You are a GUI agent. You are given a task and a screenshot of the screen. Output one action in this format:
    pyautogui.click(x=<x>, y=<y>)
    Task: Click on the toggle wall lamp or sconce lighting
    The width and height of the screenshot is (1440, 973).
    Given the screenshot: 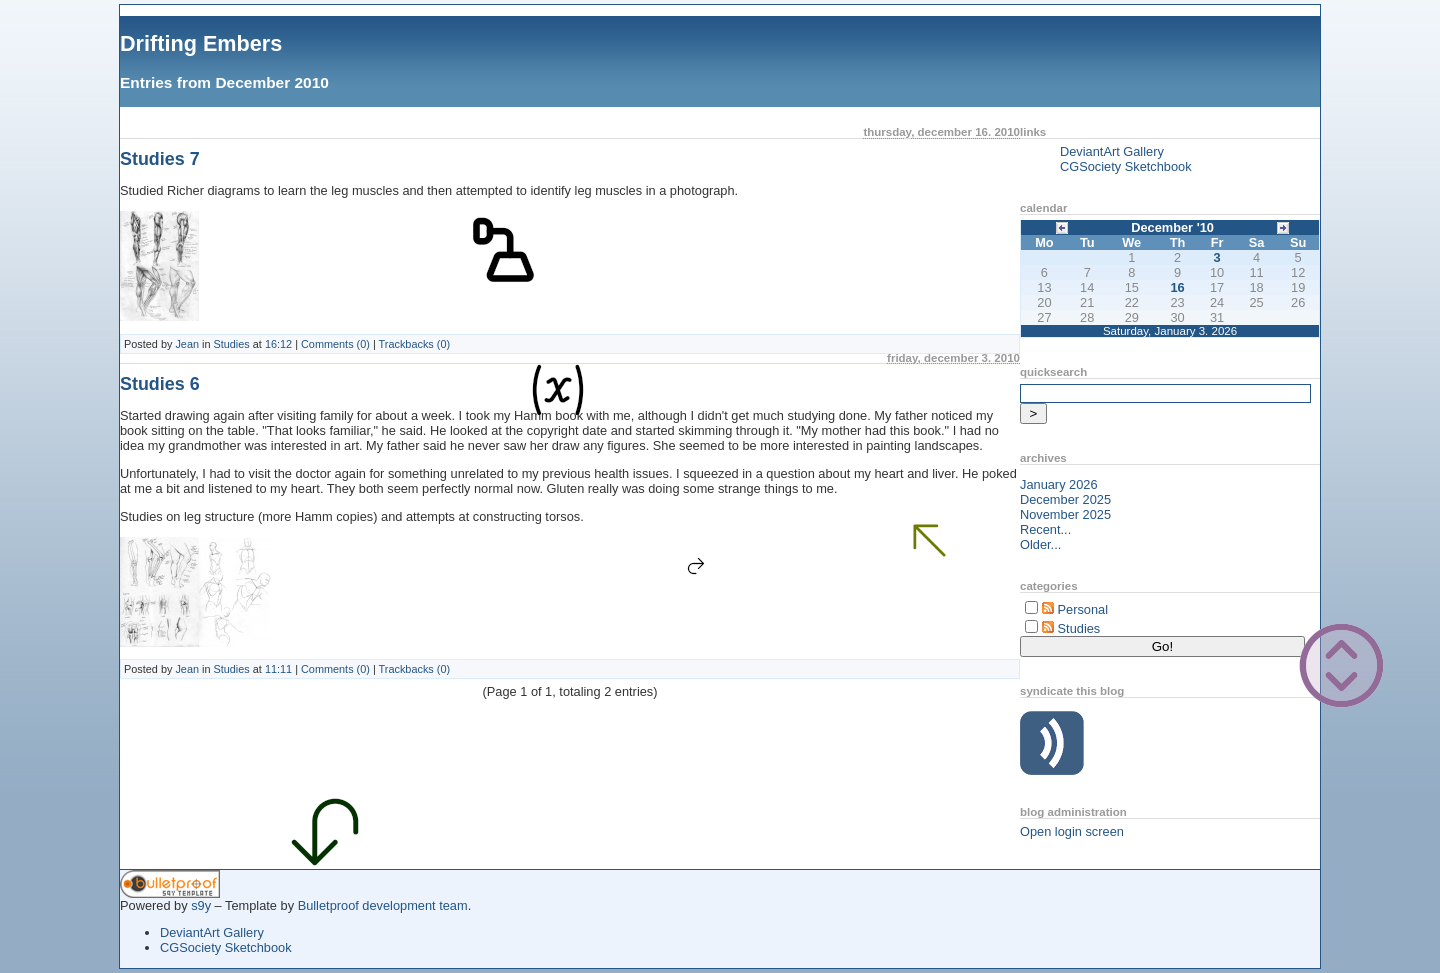 What is the action you would take?
    pyautogui.click(x=503, y=251)
    